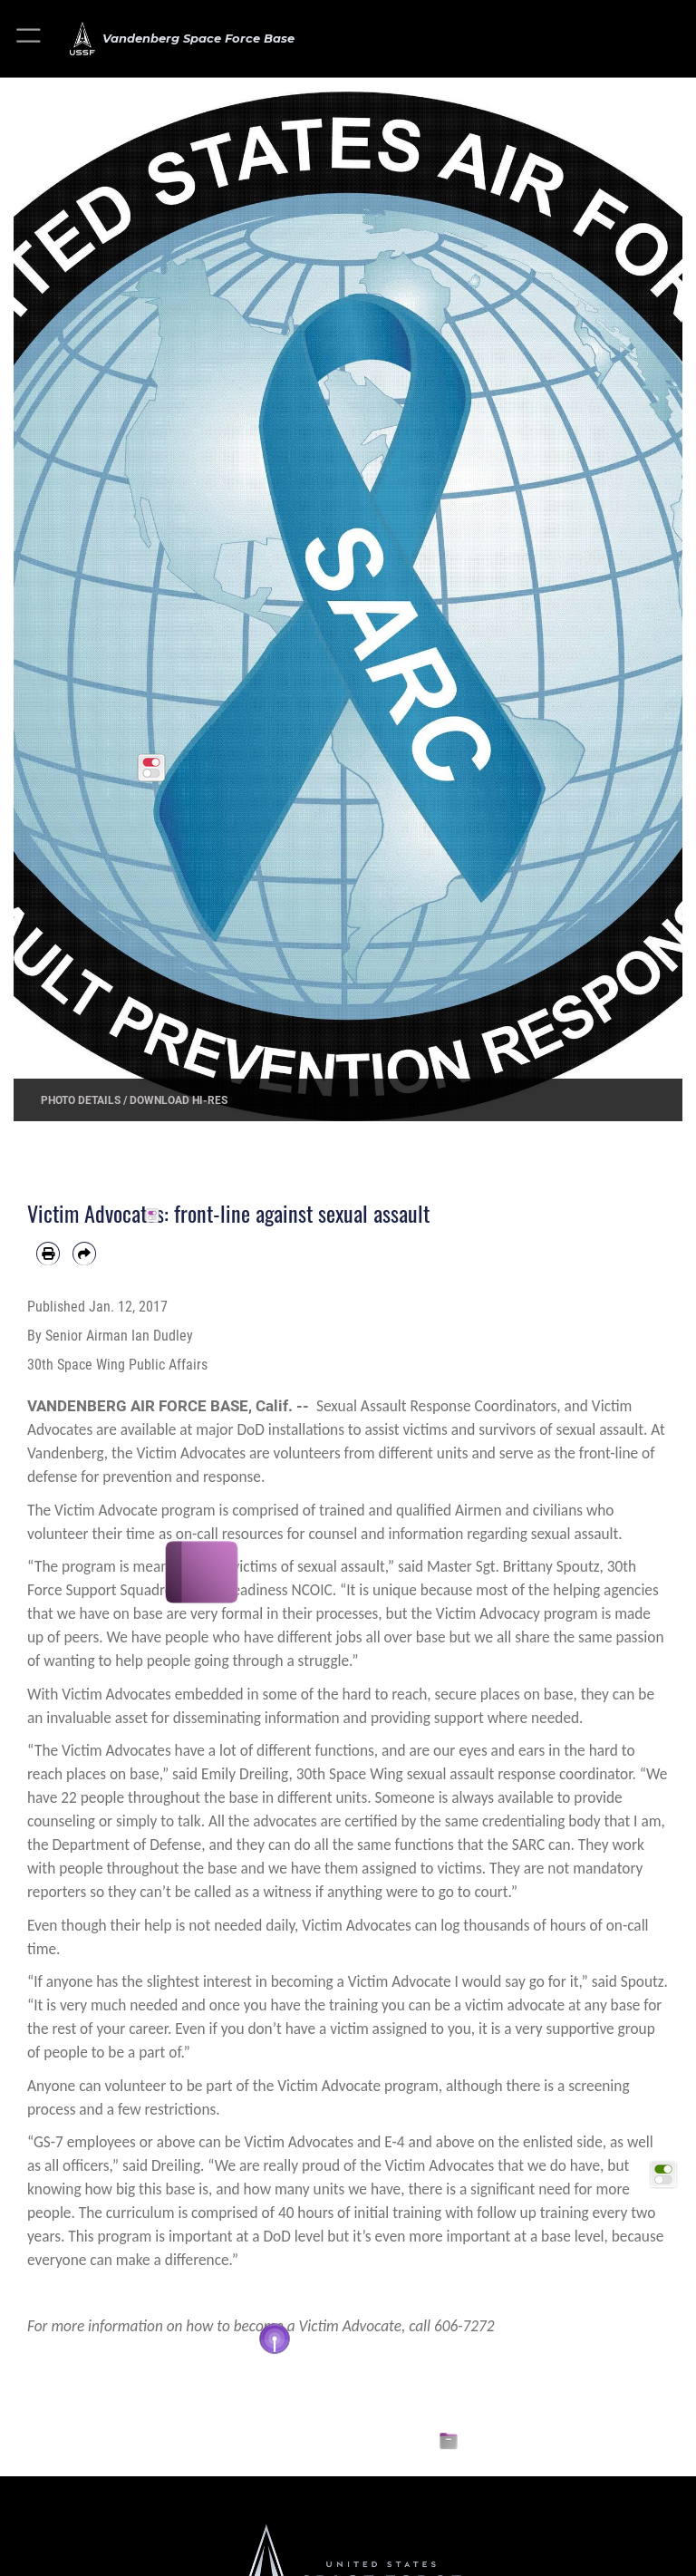 This screenshot has height=2576, width=696. What do you see at coordinates (151, 768) in the screenshot?
I see `open system tweaks or settings customization` at bounding box center [151, 768].